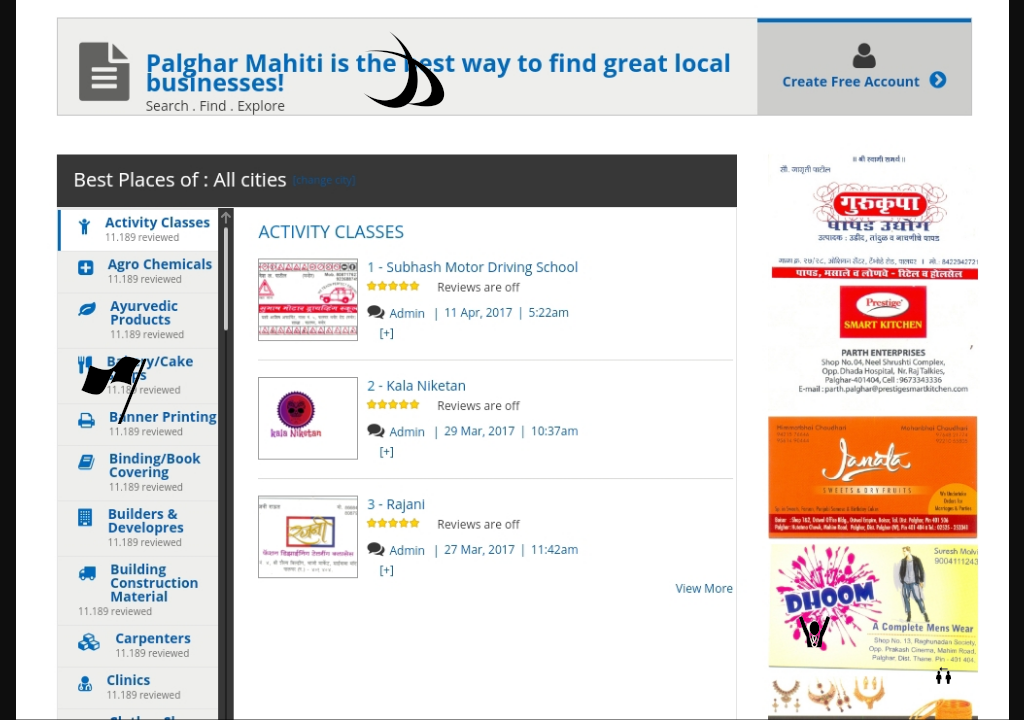 The image size is (1024, 720). Describe the element at coordinates (943, 675) in the screenshot. I see `switch to previous player's turn` at that location.